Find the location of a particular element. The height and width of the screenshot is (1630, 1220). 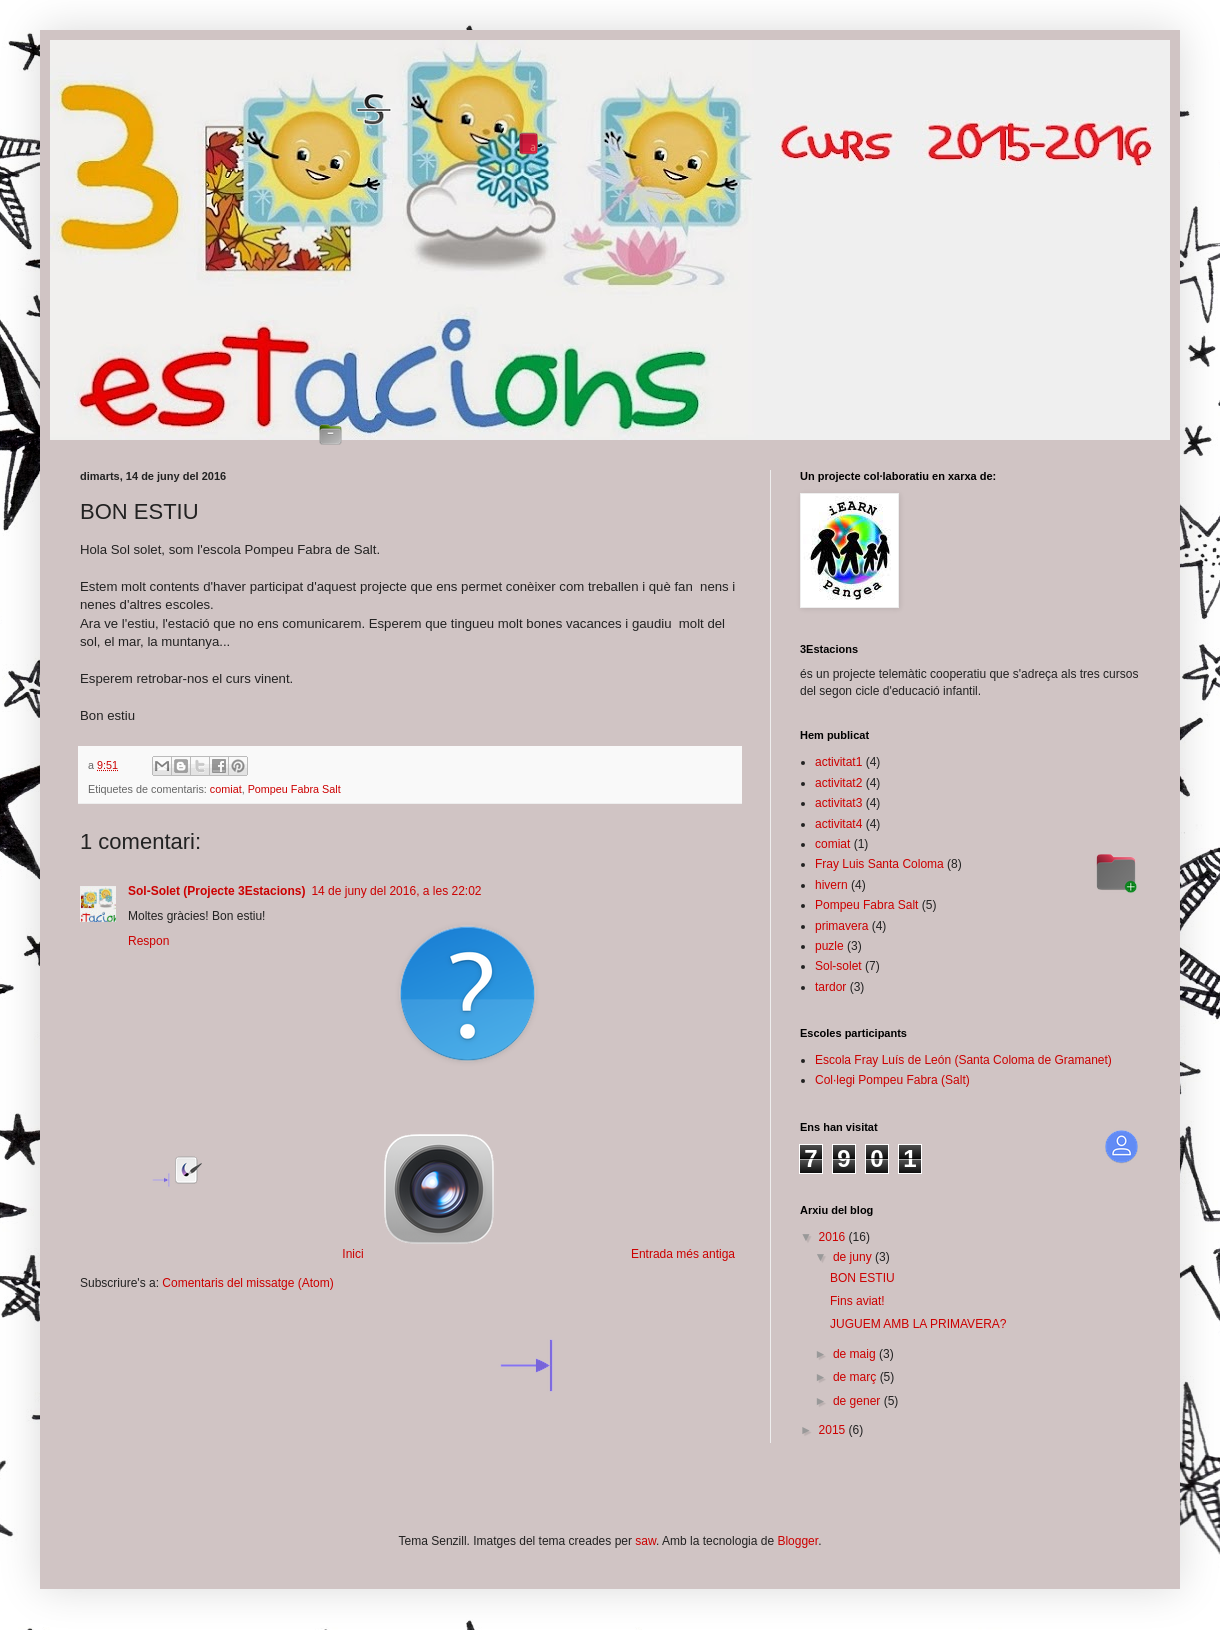

apply strikethrough formatting to selected text is located at coordinates (374, 110).